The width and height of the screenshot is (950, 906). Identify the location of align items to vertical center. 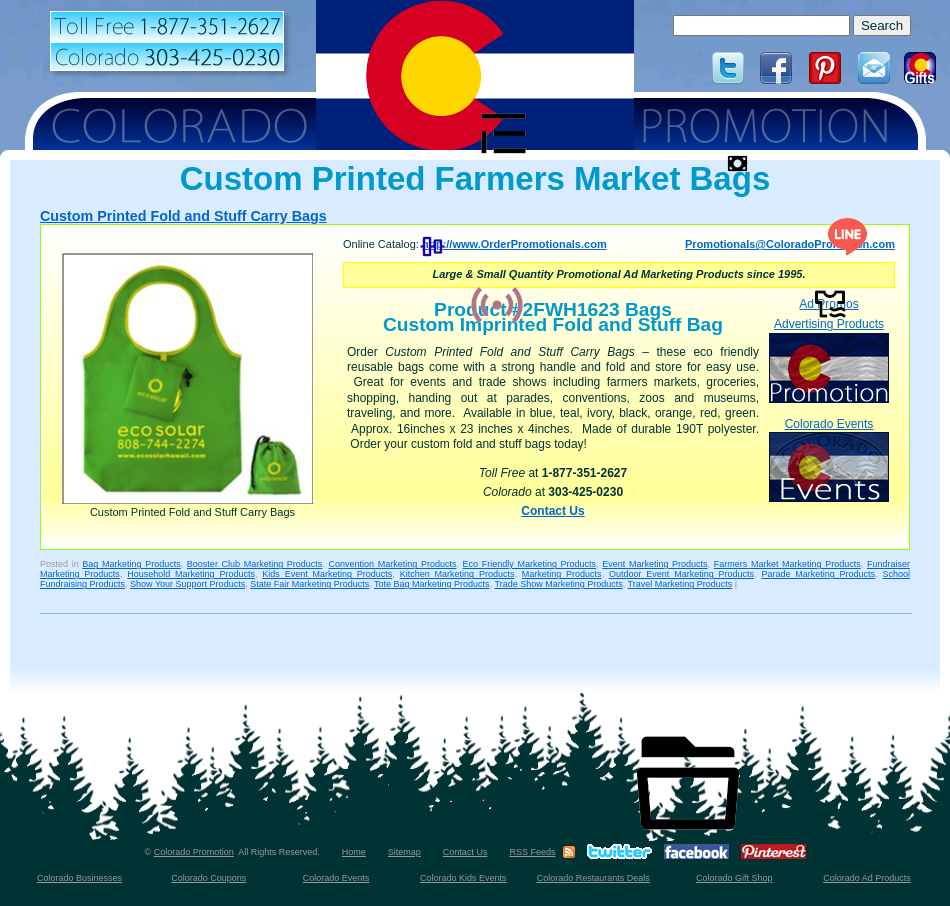
(432, 246).